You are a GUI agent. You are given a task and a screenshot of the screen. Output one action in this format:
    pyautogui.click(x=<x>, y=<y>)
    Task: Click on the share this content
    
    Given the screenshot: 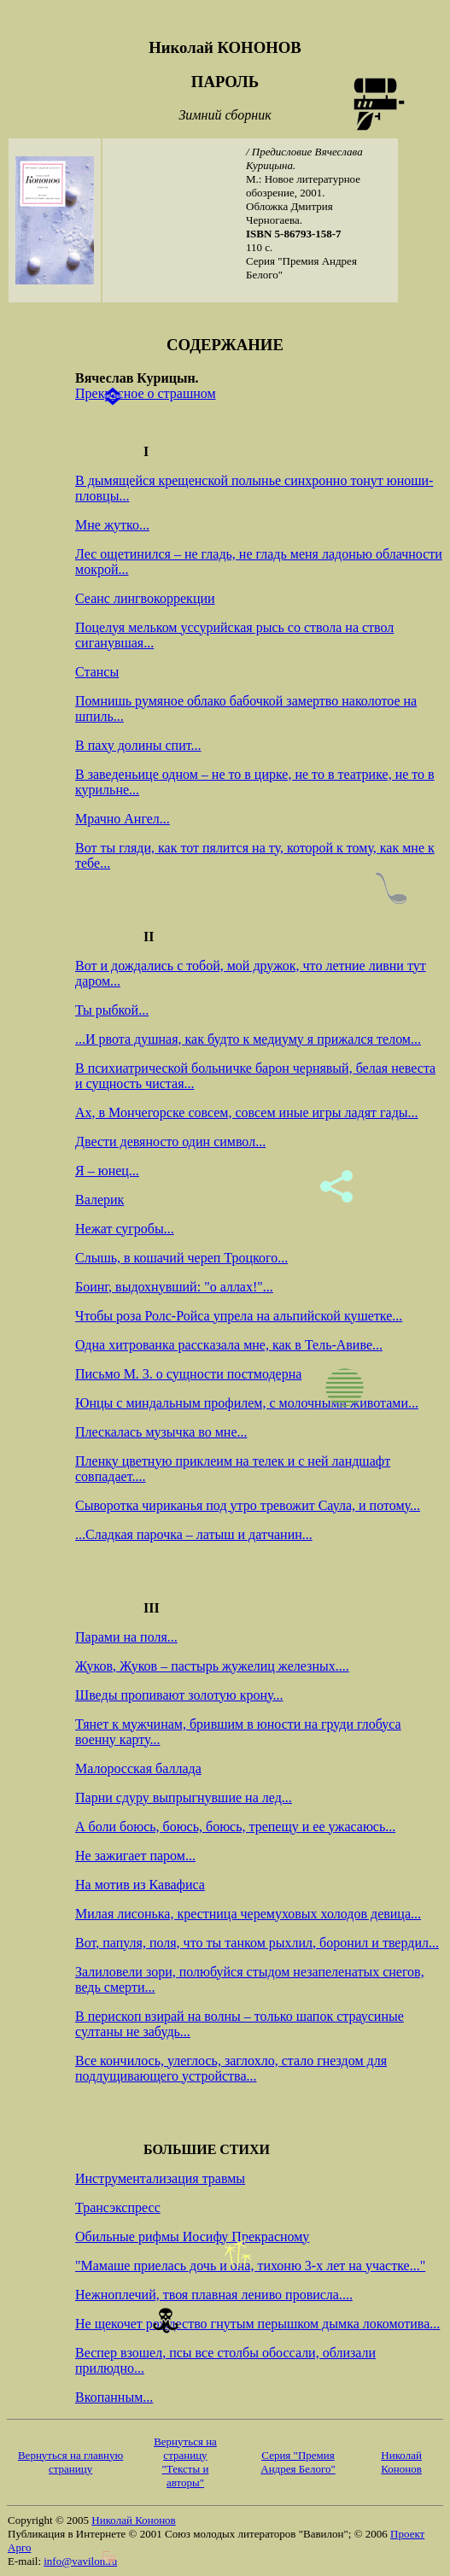 What is the action you would take?
    pyautogui.click(x=336, y=1186)
    